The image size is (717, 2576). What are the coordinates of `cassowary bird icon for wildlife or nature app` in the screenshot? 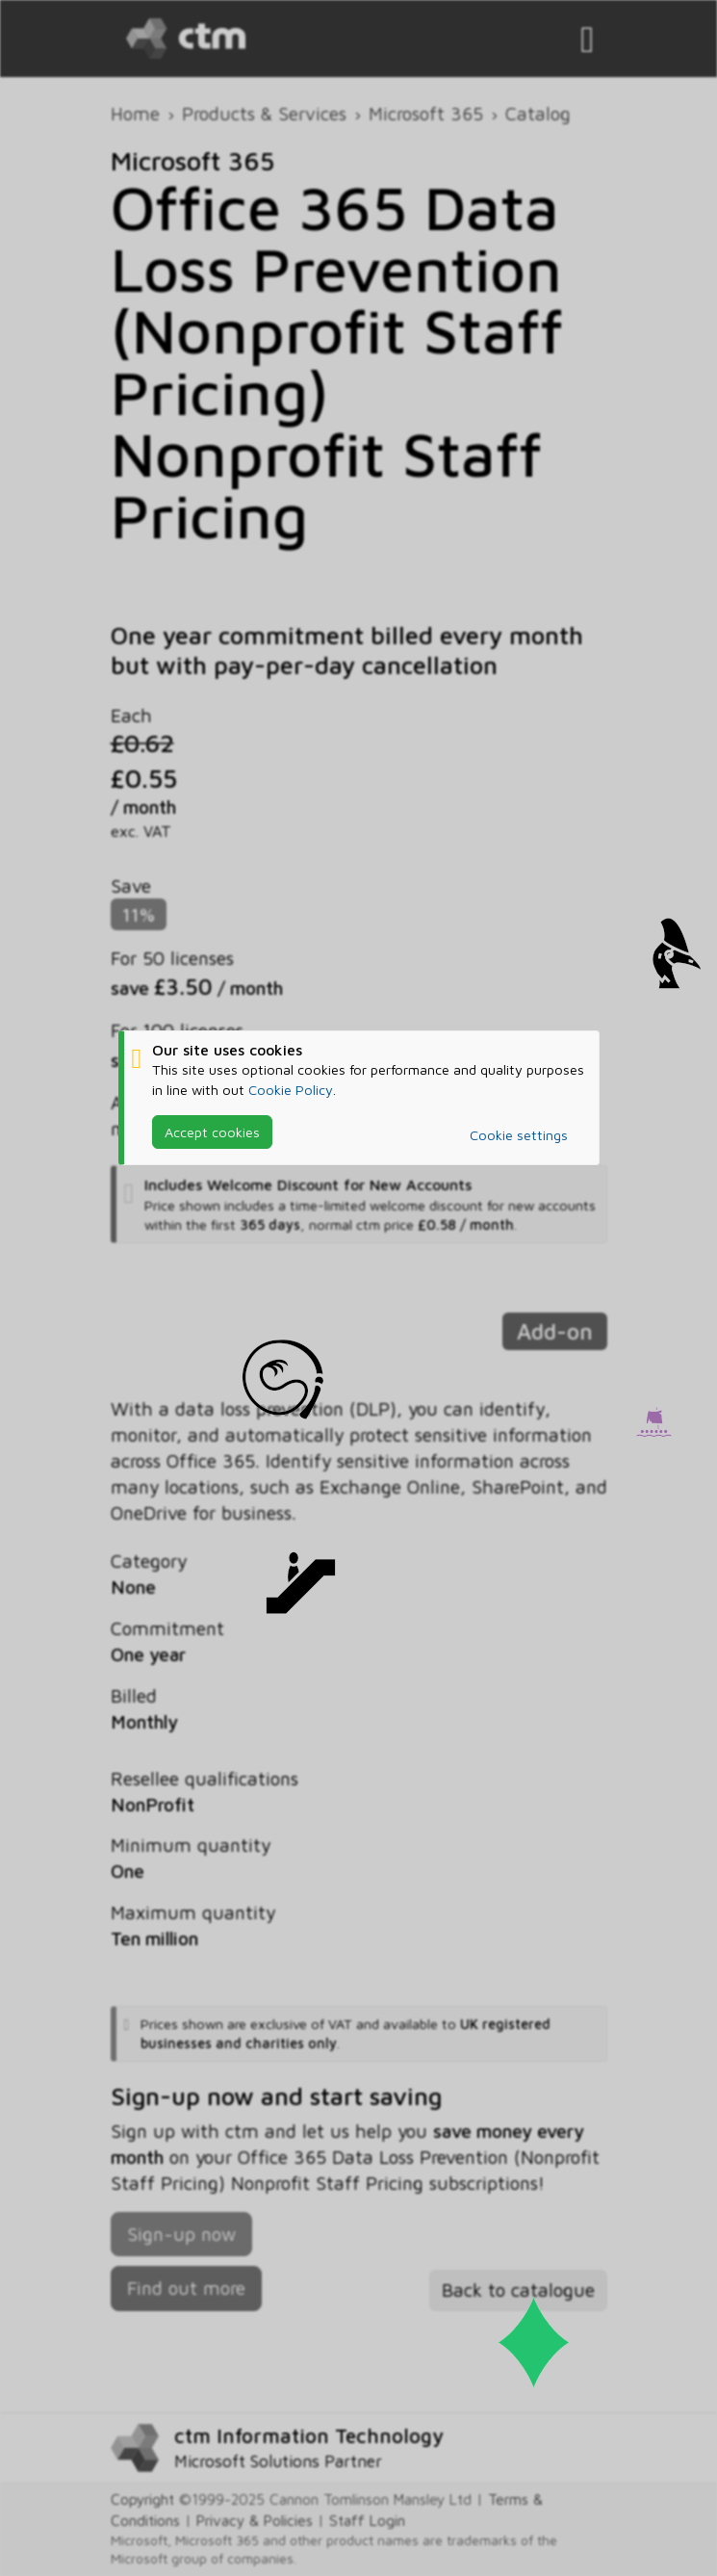 It's located at (673, 952).